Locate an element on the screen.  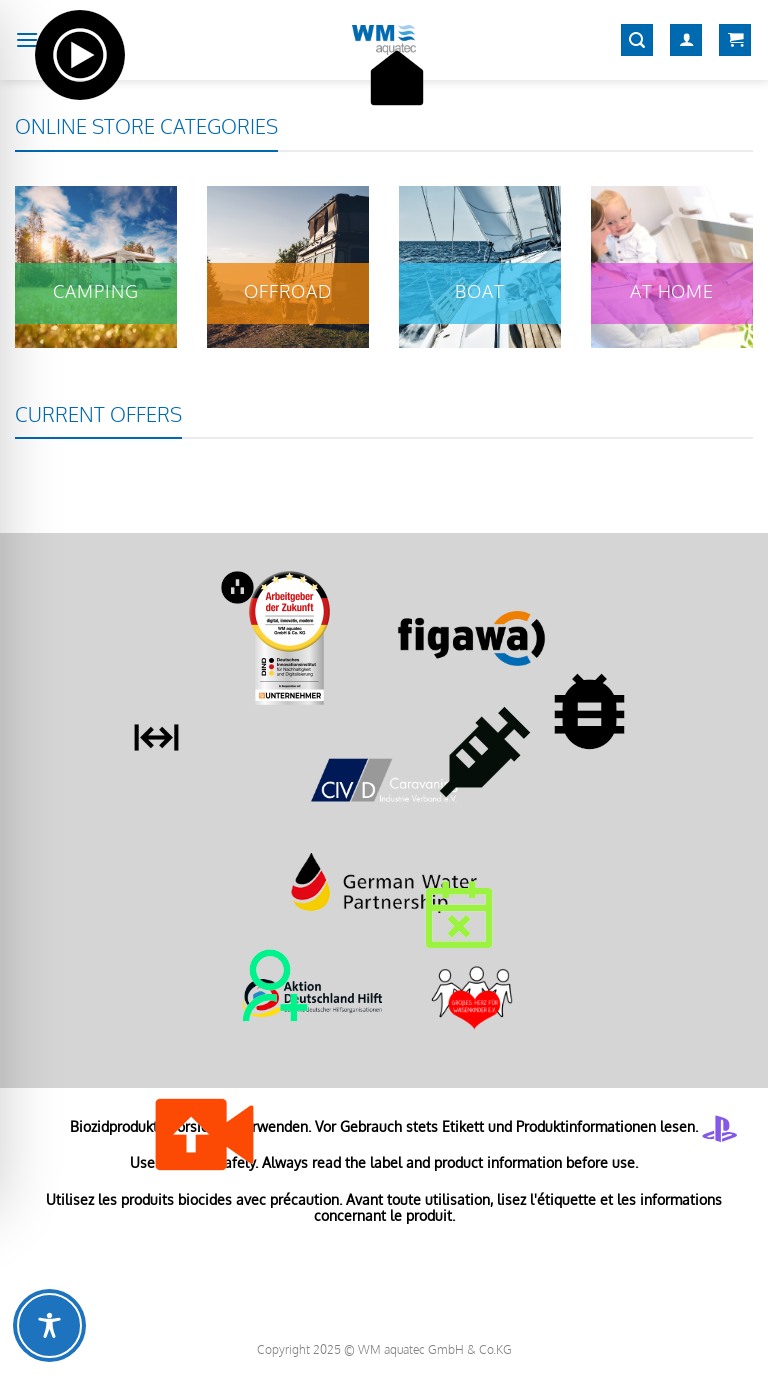
access medical or vaccination records is located at coordinates (486, 751).